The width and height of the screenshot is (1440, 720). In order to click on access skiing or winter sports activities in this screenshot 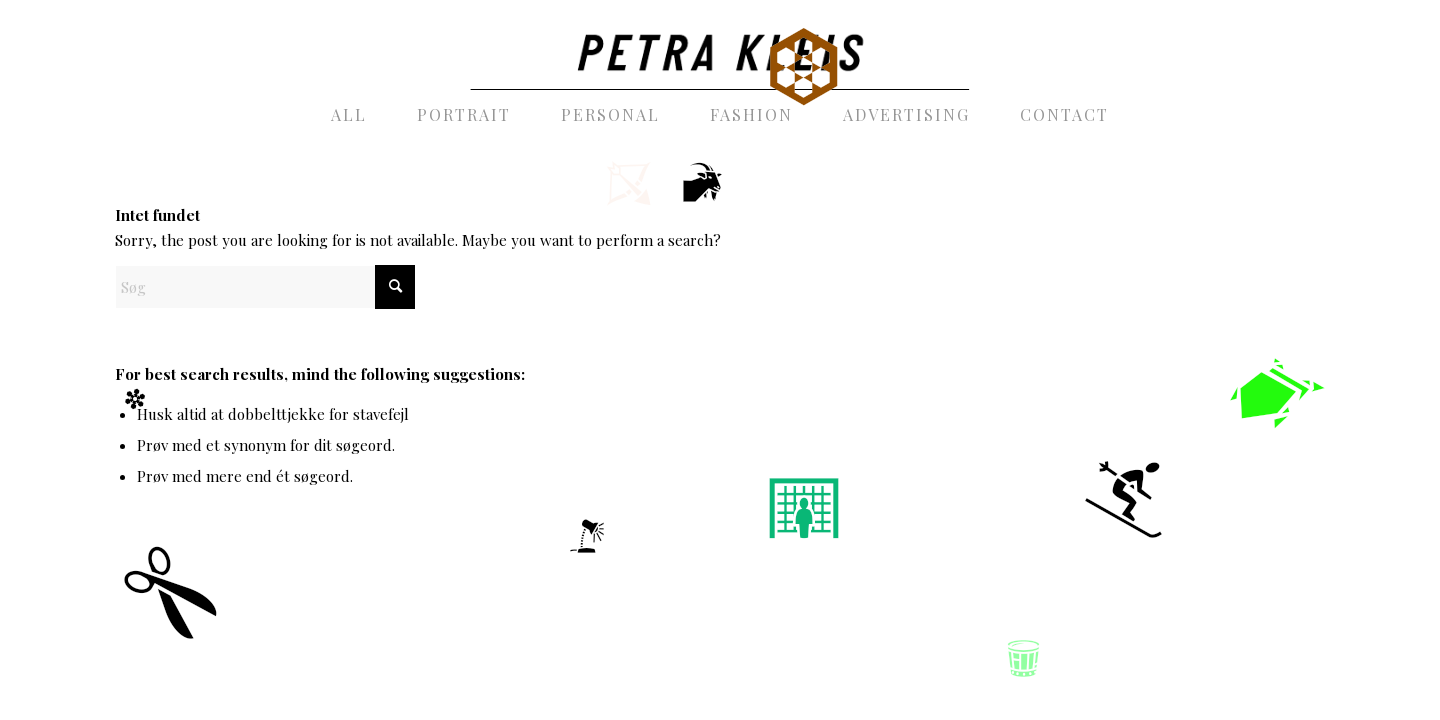, I will do `click(1123, 499)`.